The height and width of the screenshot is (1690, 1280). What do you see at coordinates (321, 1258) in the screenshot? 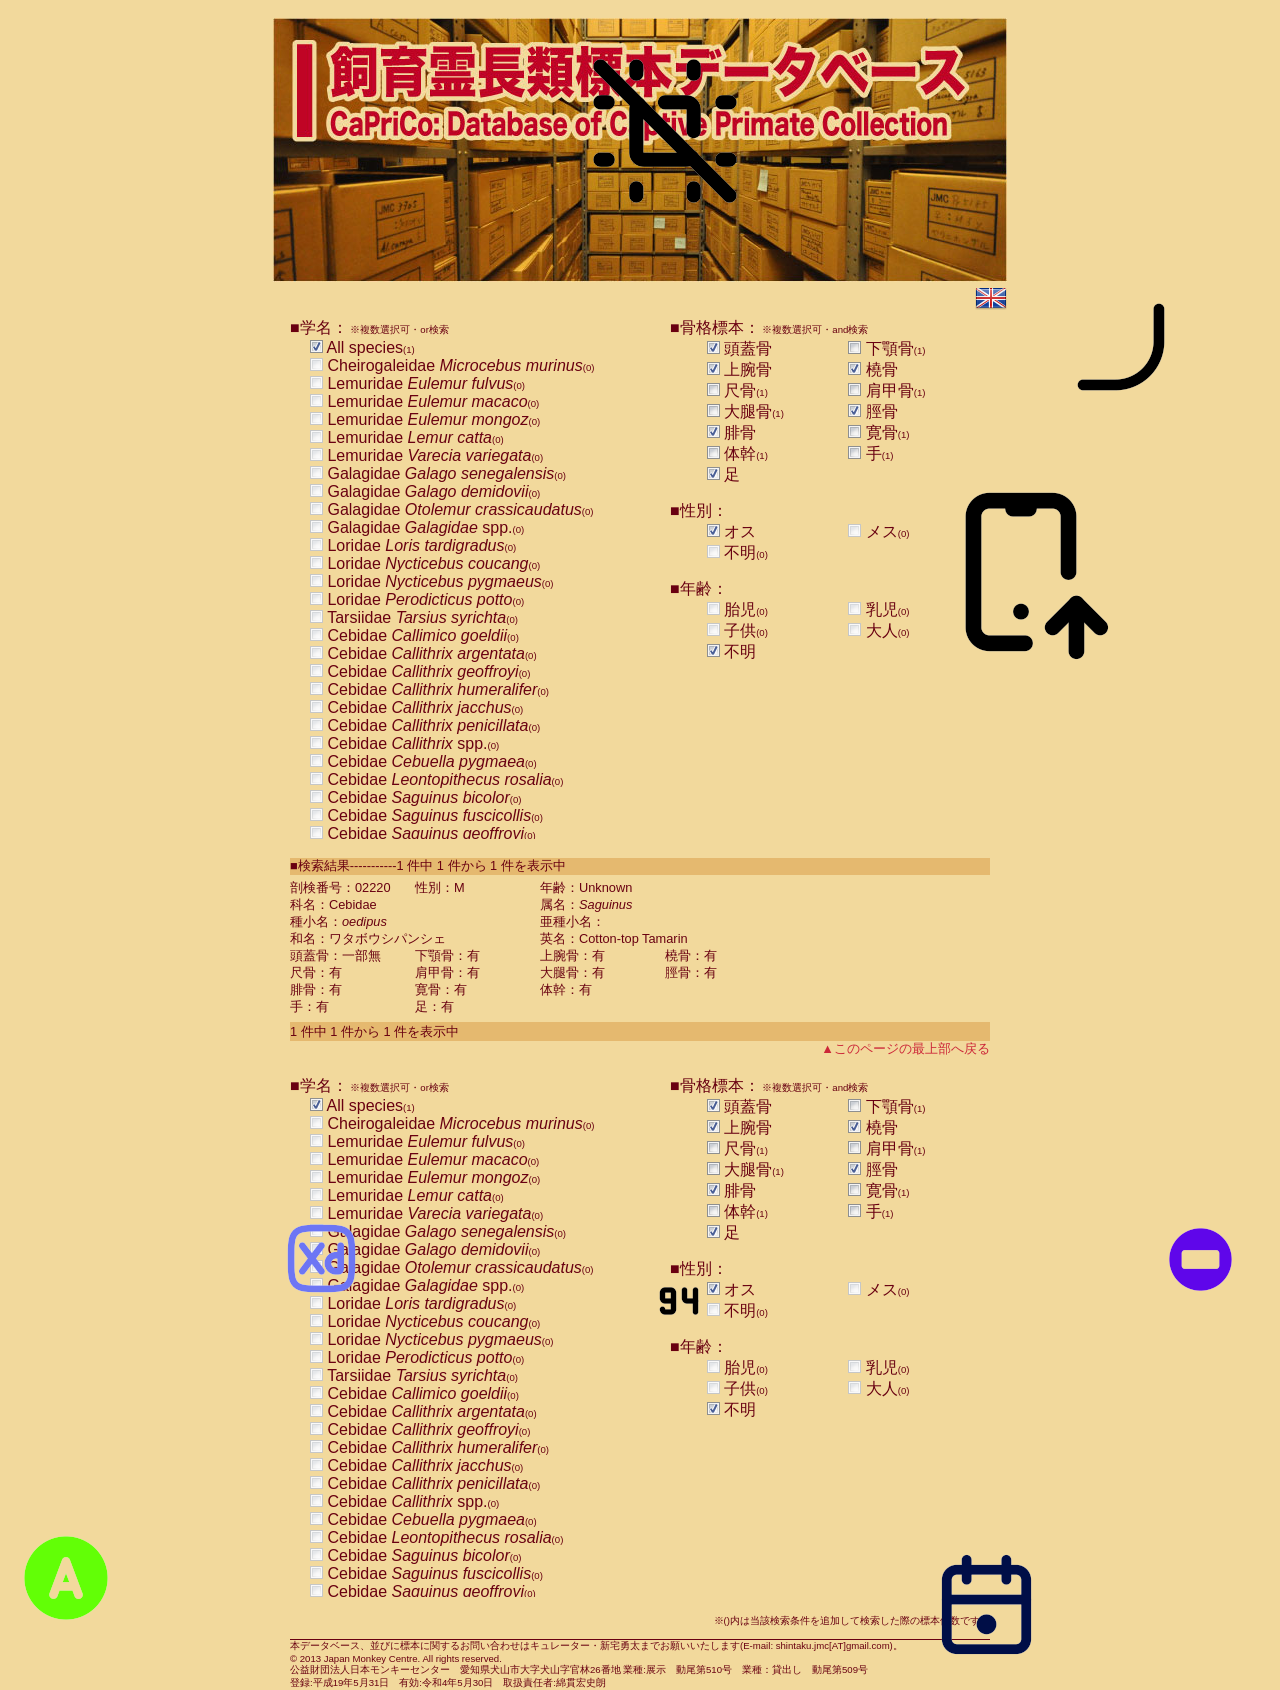
I see `open Adobe XD application` at bounding box center [321, 1258].